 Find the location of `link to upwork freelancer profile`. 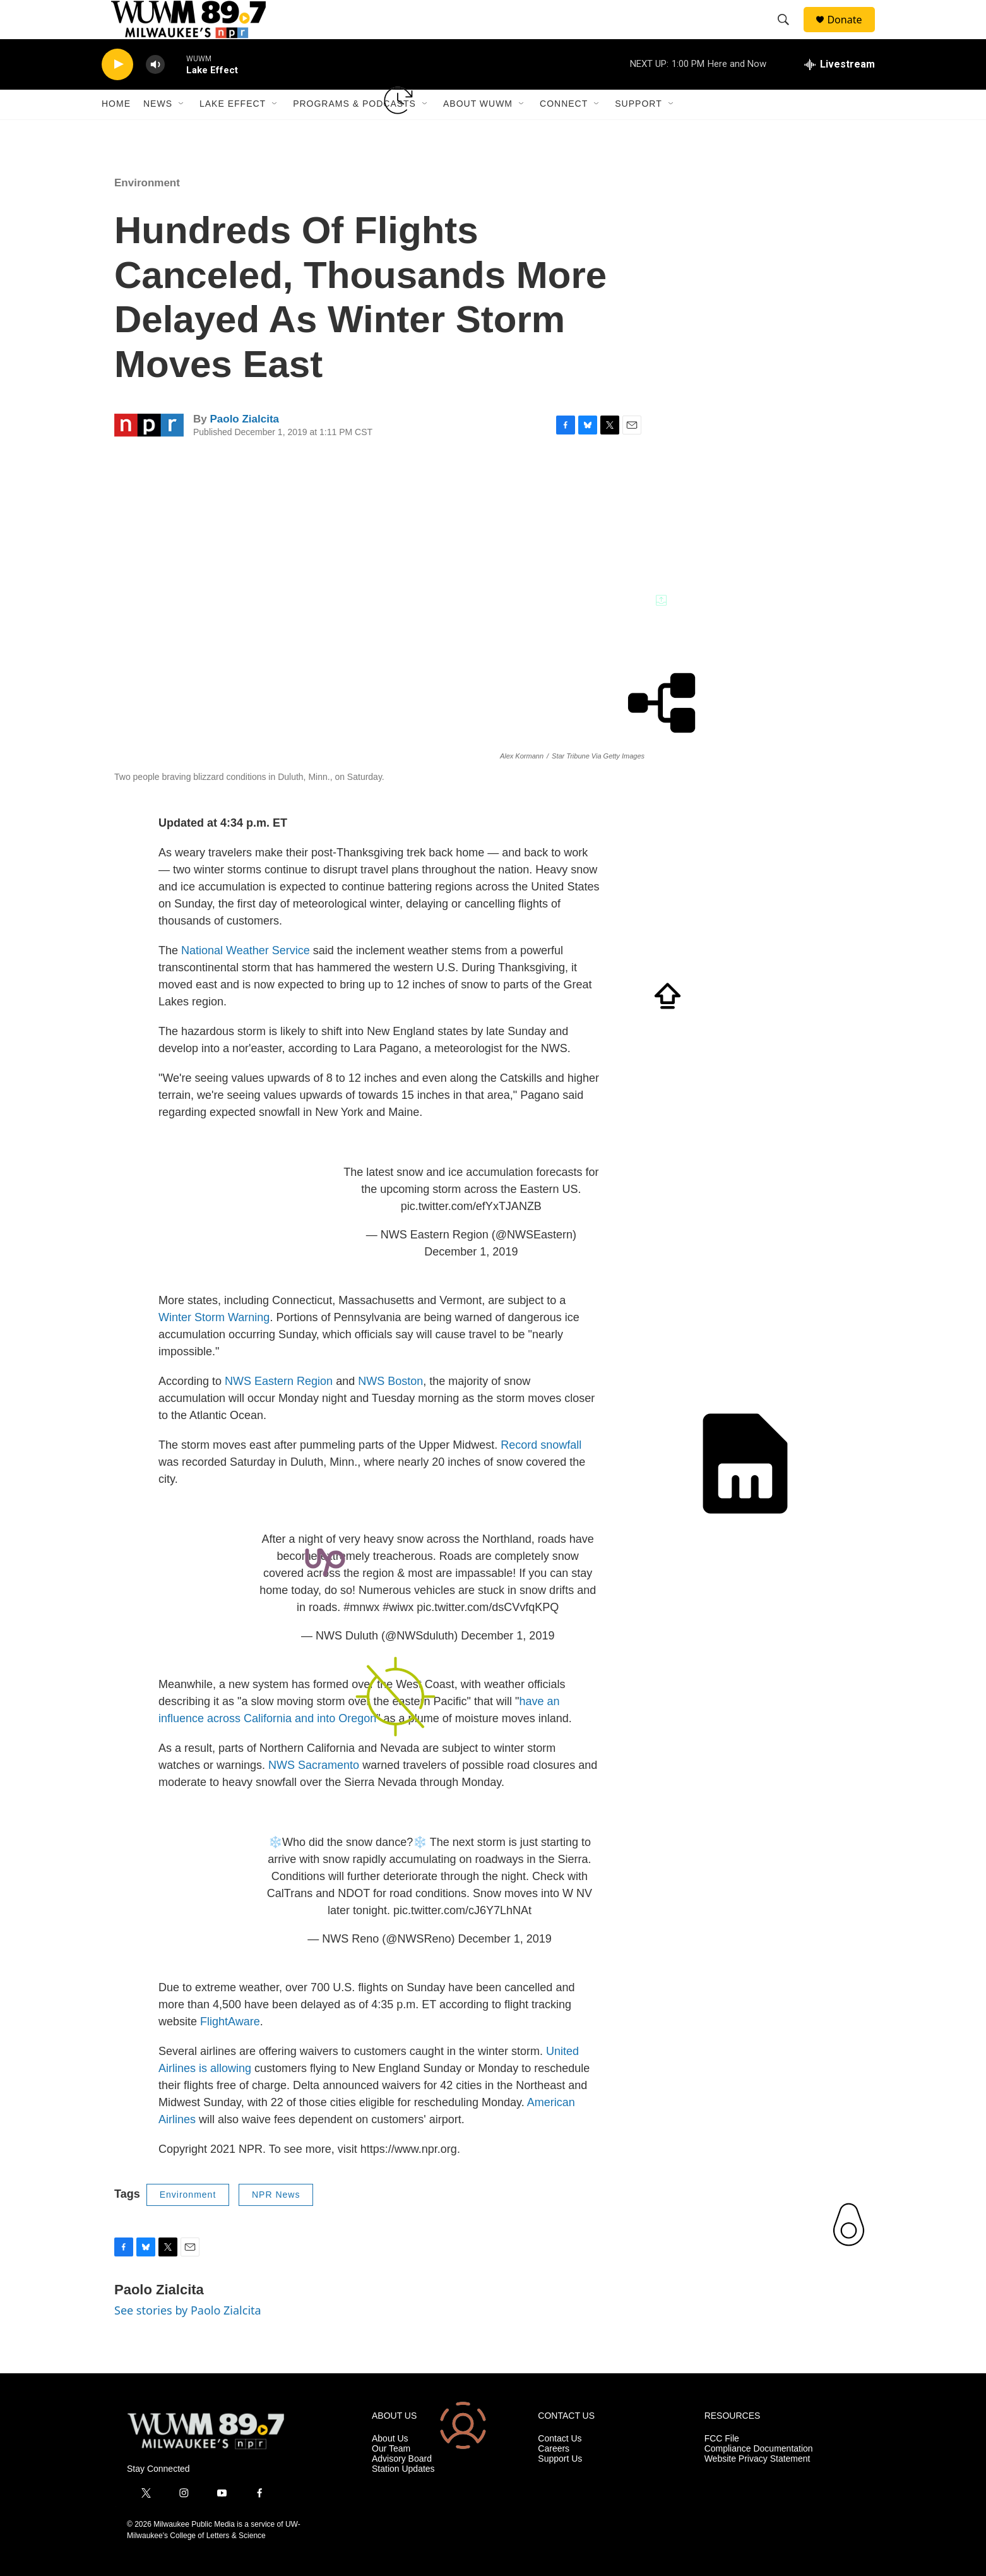

link to upwork freelancer profile is located at coordinates (325, 1561).